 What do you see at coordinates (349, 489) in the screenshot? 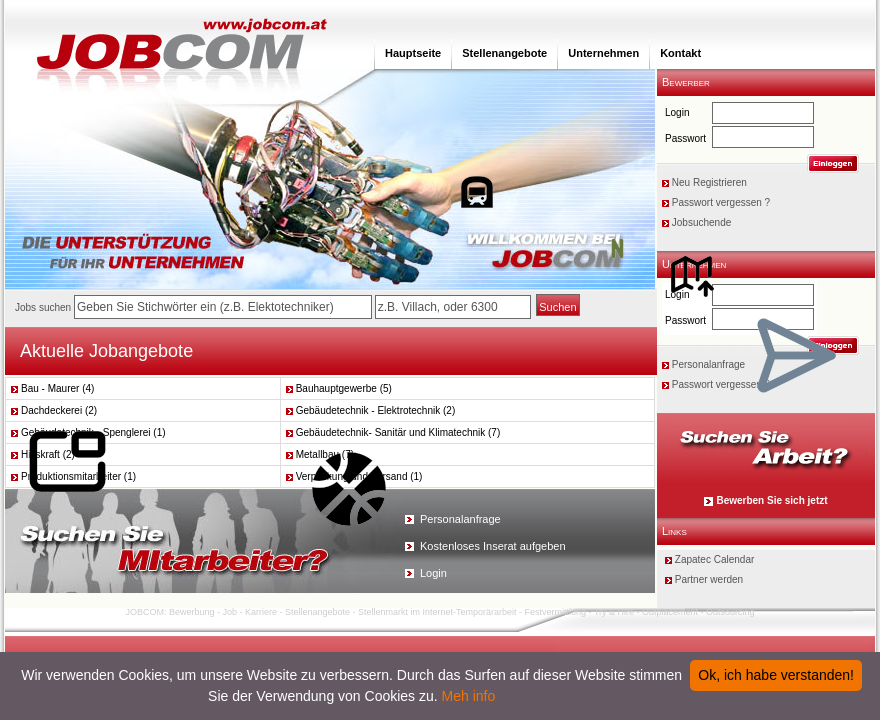
I see `access sports or basketball-related content` at bounding box center [349, 489].